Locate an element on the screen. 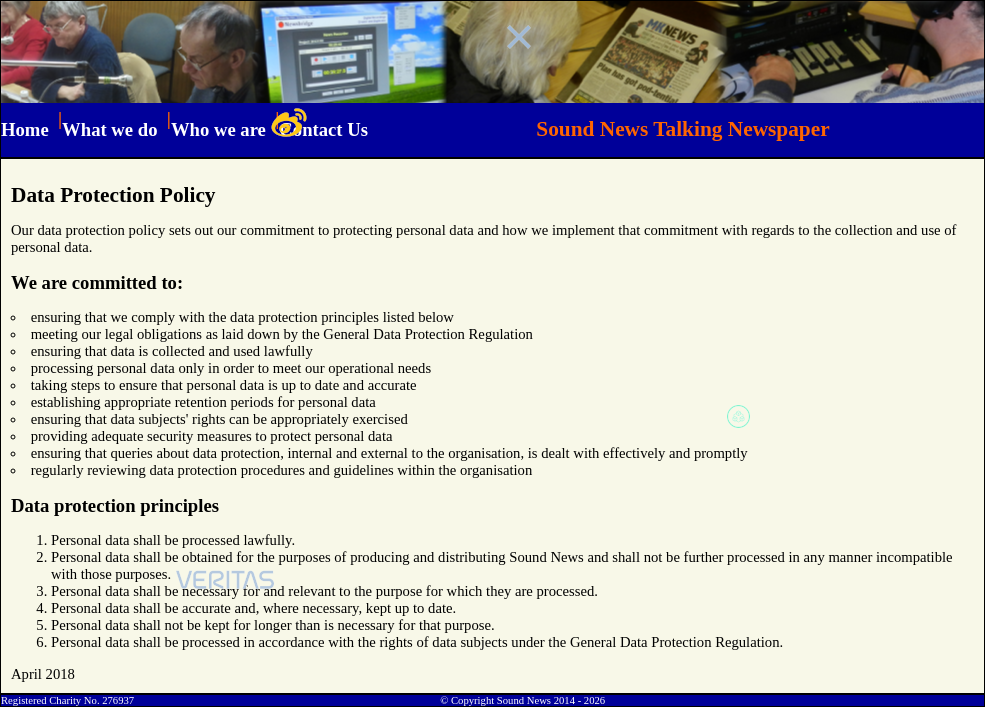 This screenshot has width=985, height=720. veritas brand logo is located at coordinates (225, 580).